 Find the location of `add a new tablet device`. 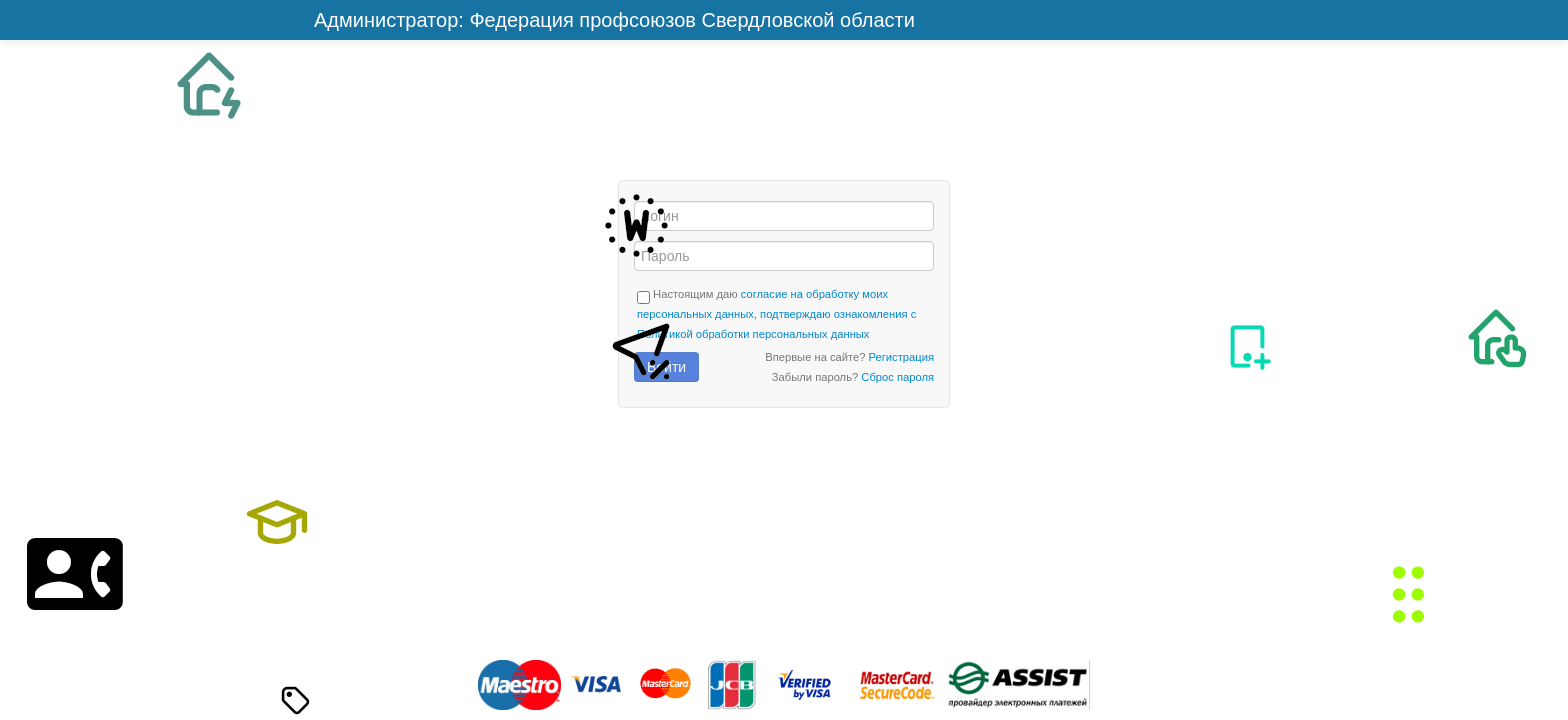

add a new tablet device is located at coordinates (1247, 346).